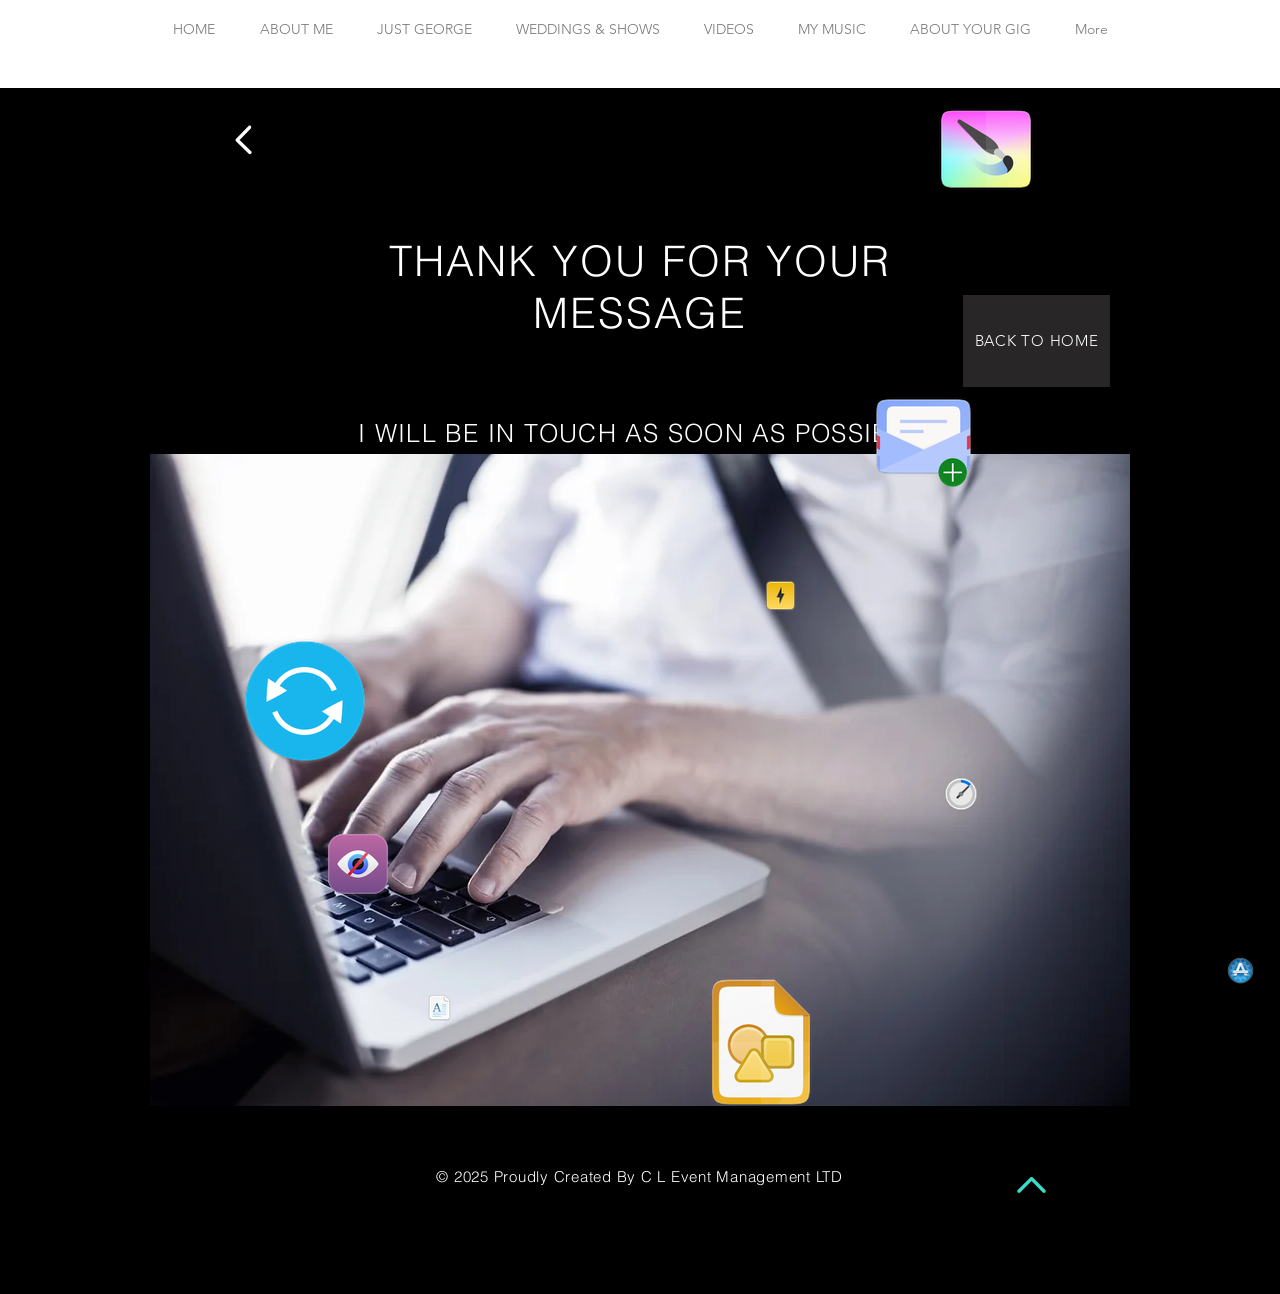  I want to click on open a Krita project file, so click(986, 146).